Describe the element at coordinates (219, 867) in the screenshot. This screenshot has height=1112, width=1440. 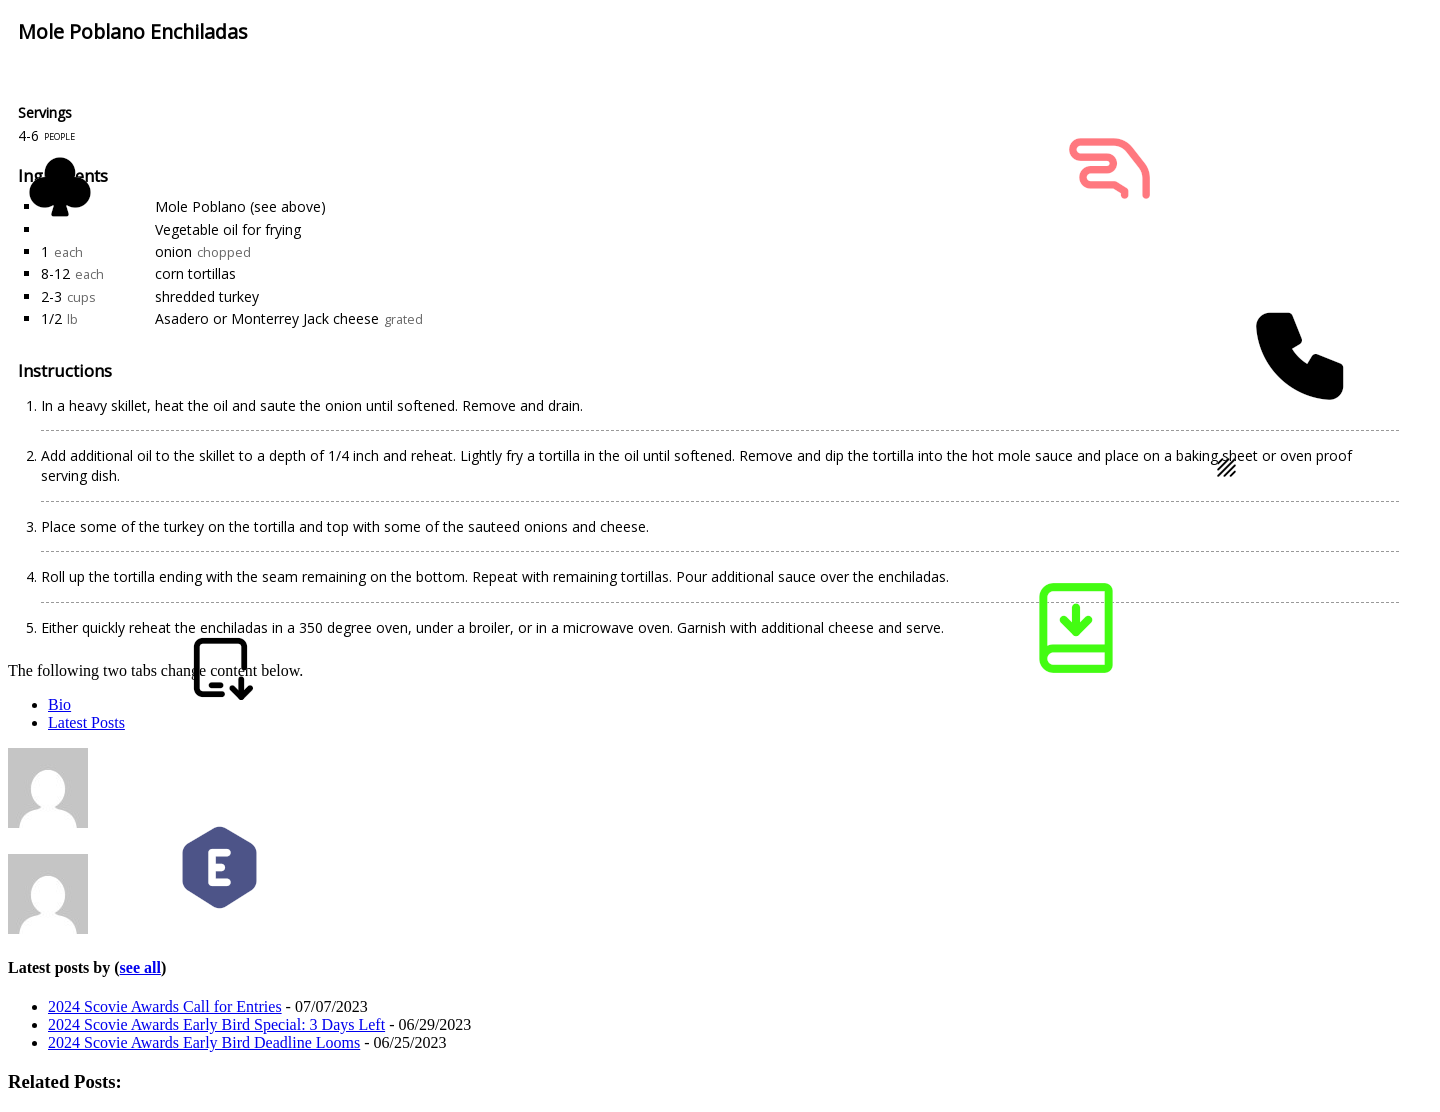
I see `app icon for a service or brand starting with "E"` at that location.